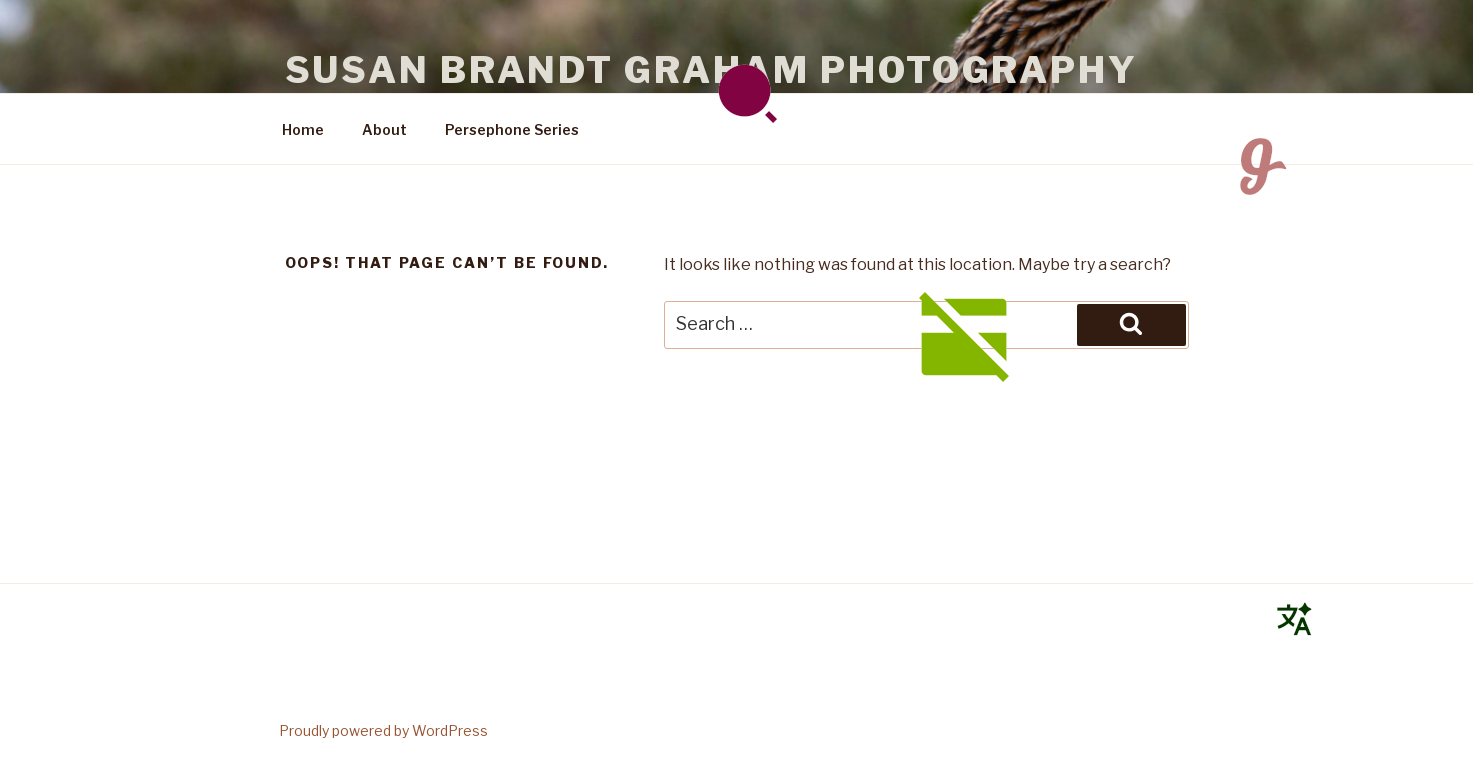  What do you see at coordinates (964, 337) in the screenshot?
I see `no credit card required` at bounding box center [964, 337].